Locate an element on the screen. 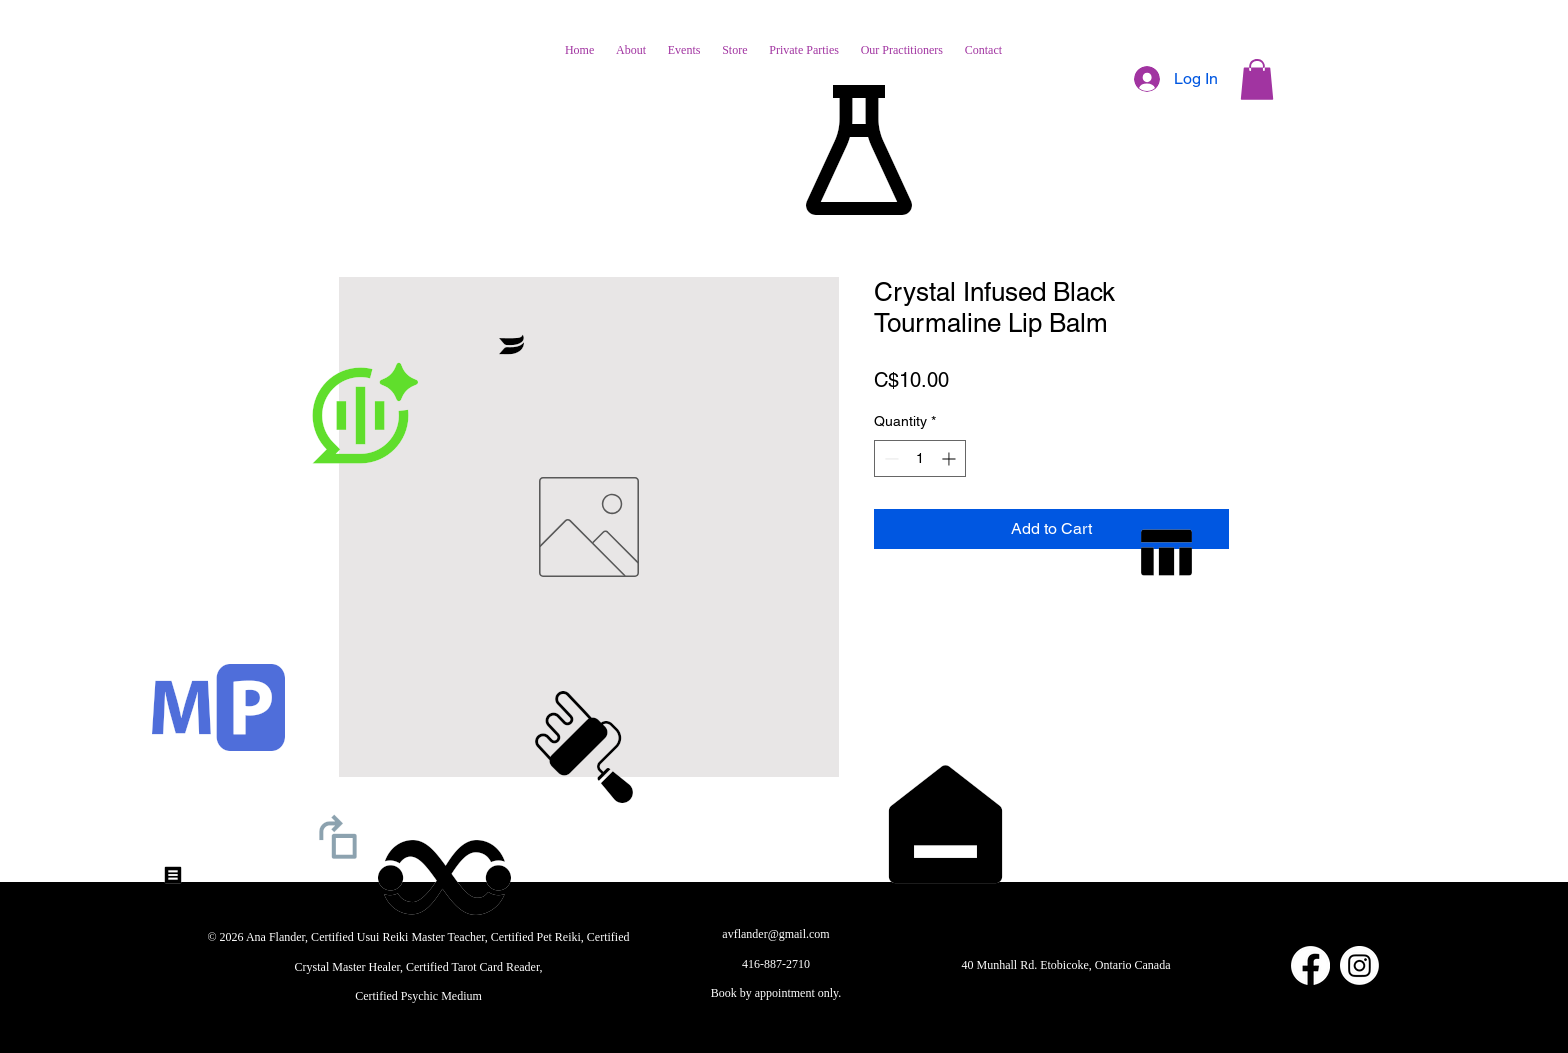  start an AI voice conversation is located at coordinates (360, 415).